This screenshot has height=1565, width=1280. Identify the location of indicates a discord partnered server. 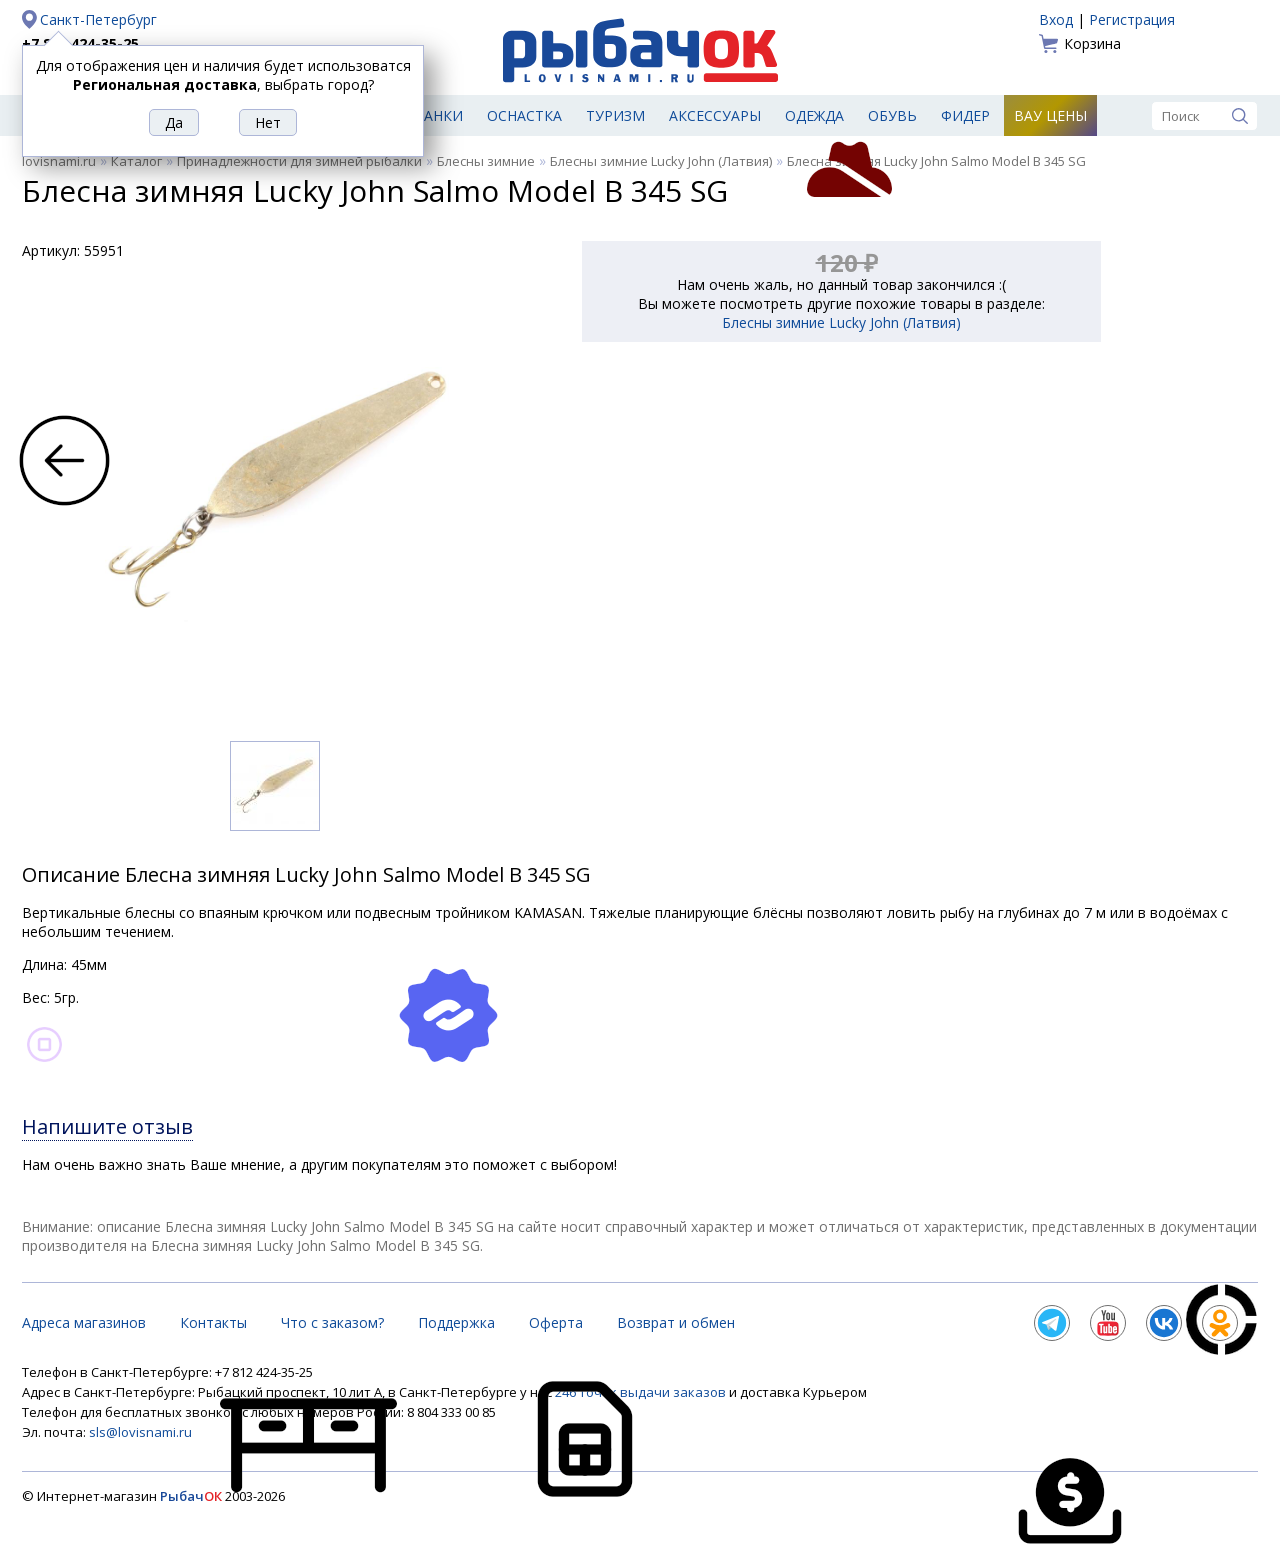
(448, 1015).